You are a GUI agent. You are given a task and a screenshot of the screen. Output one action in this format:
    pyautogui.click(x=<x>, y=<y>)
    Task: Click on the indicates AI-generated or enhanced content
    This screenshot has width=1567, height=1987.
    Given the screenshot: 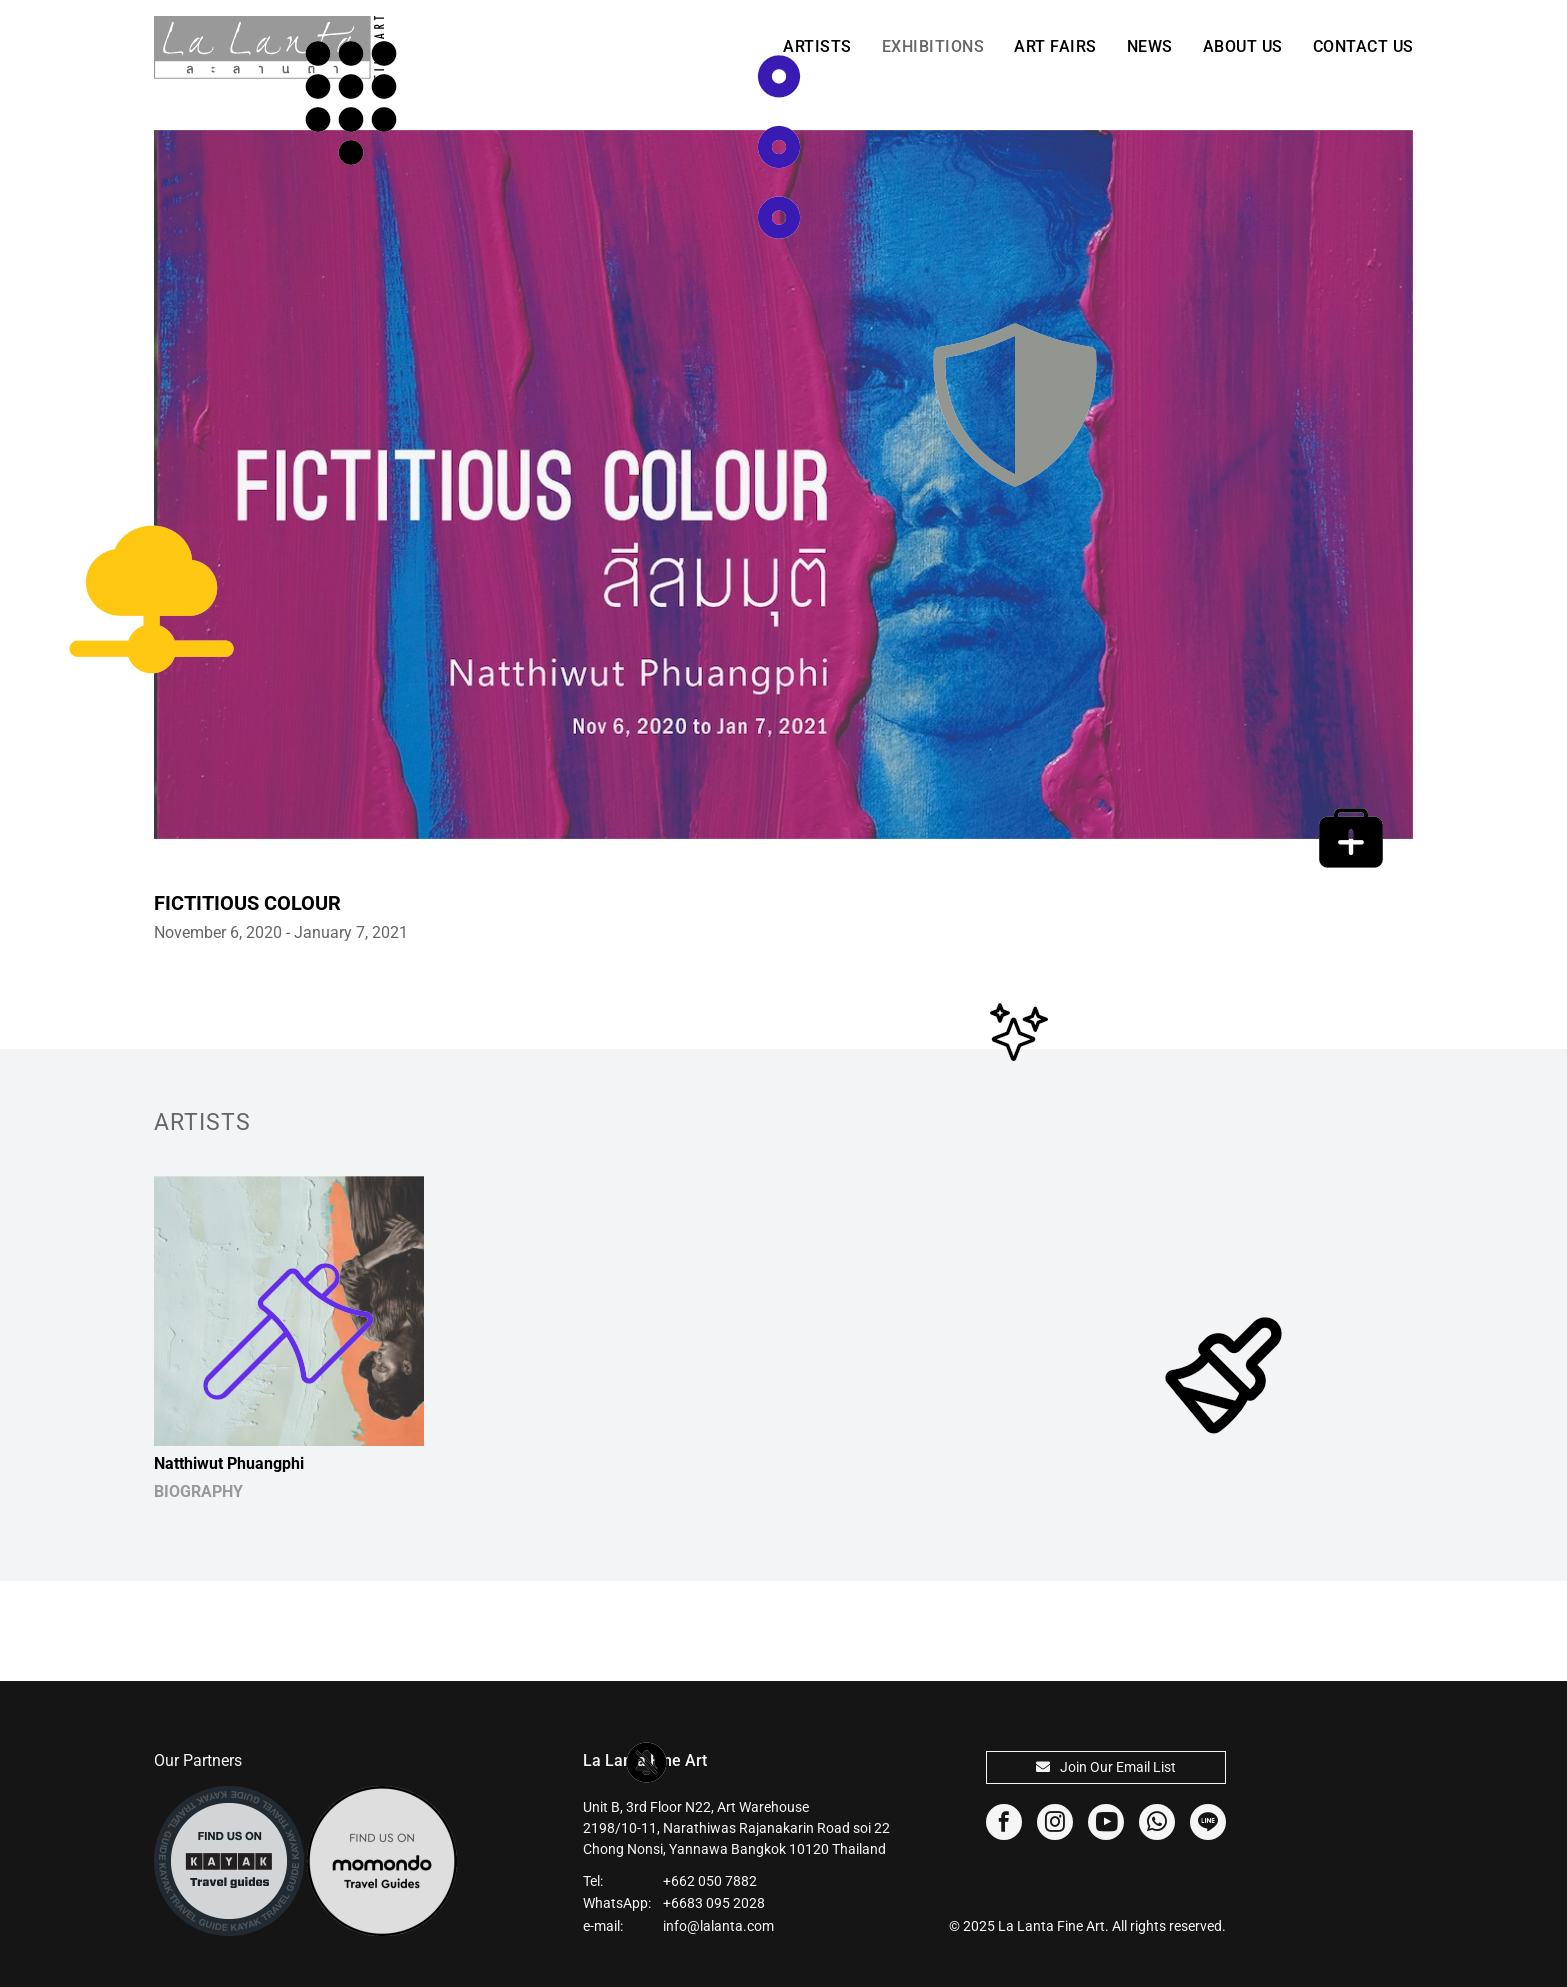 What is the action you would take?
    pyautogui.click(x=1019, y=1032)
    